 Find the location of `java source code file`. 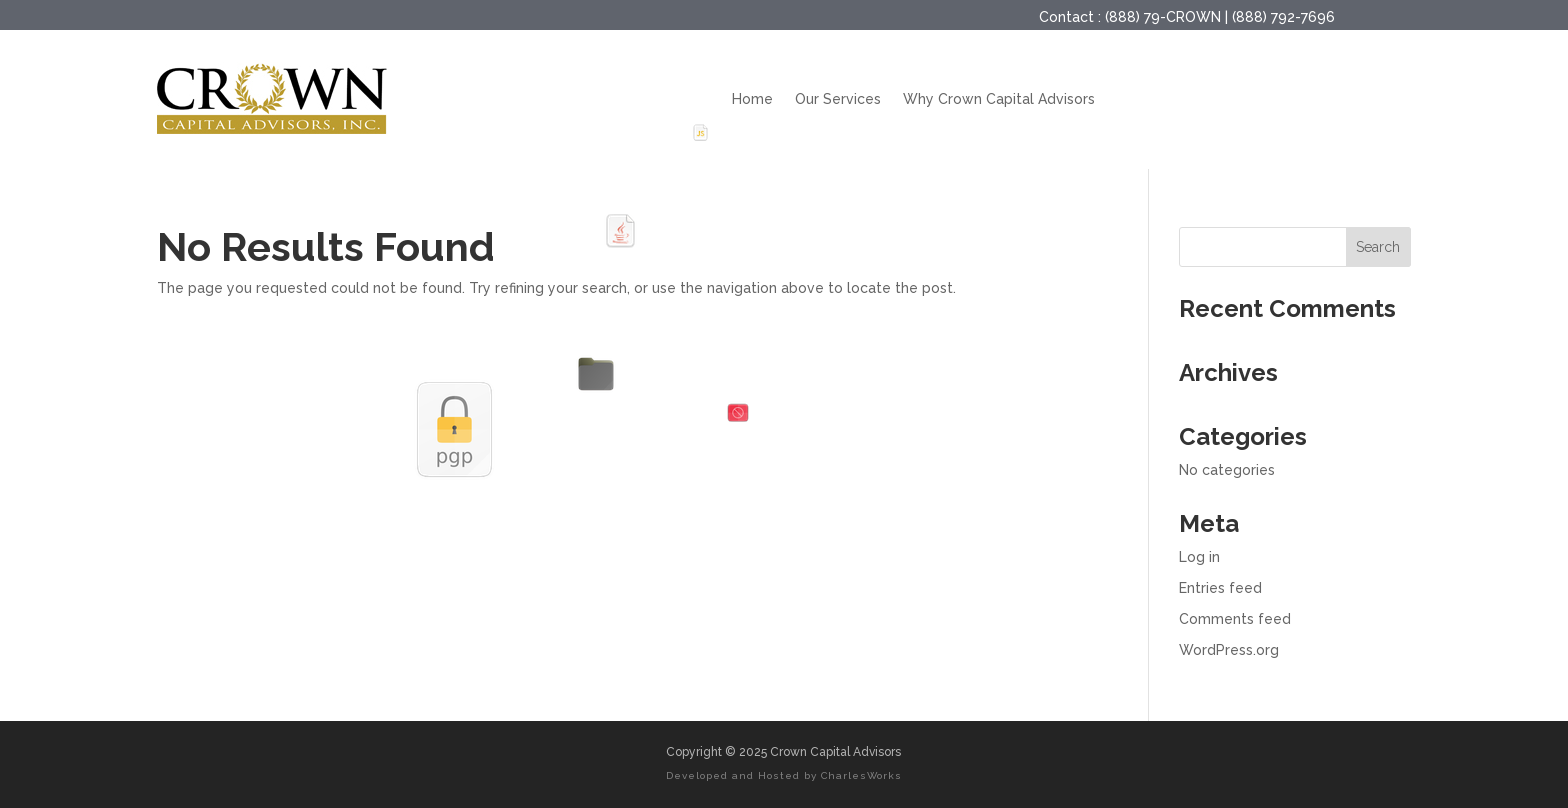

java source code file is located at coordinates (620, 230).